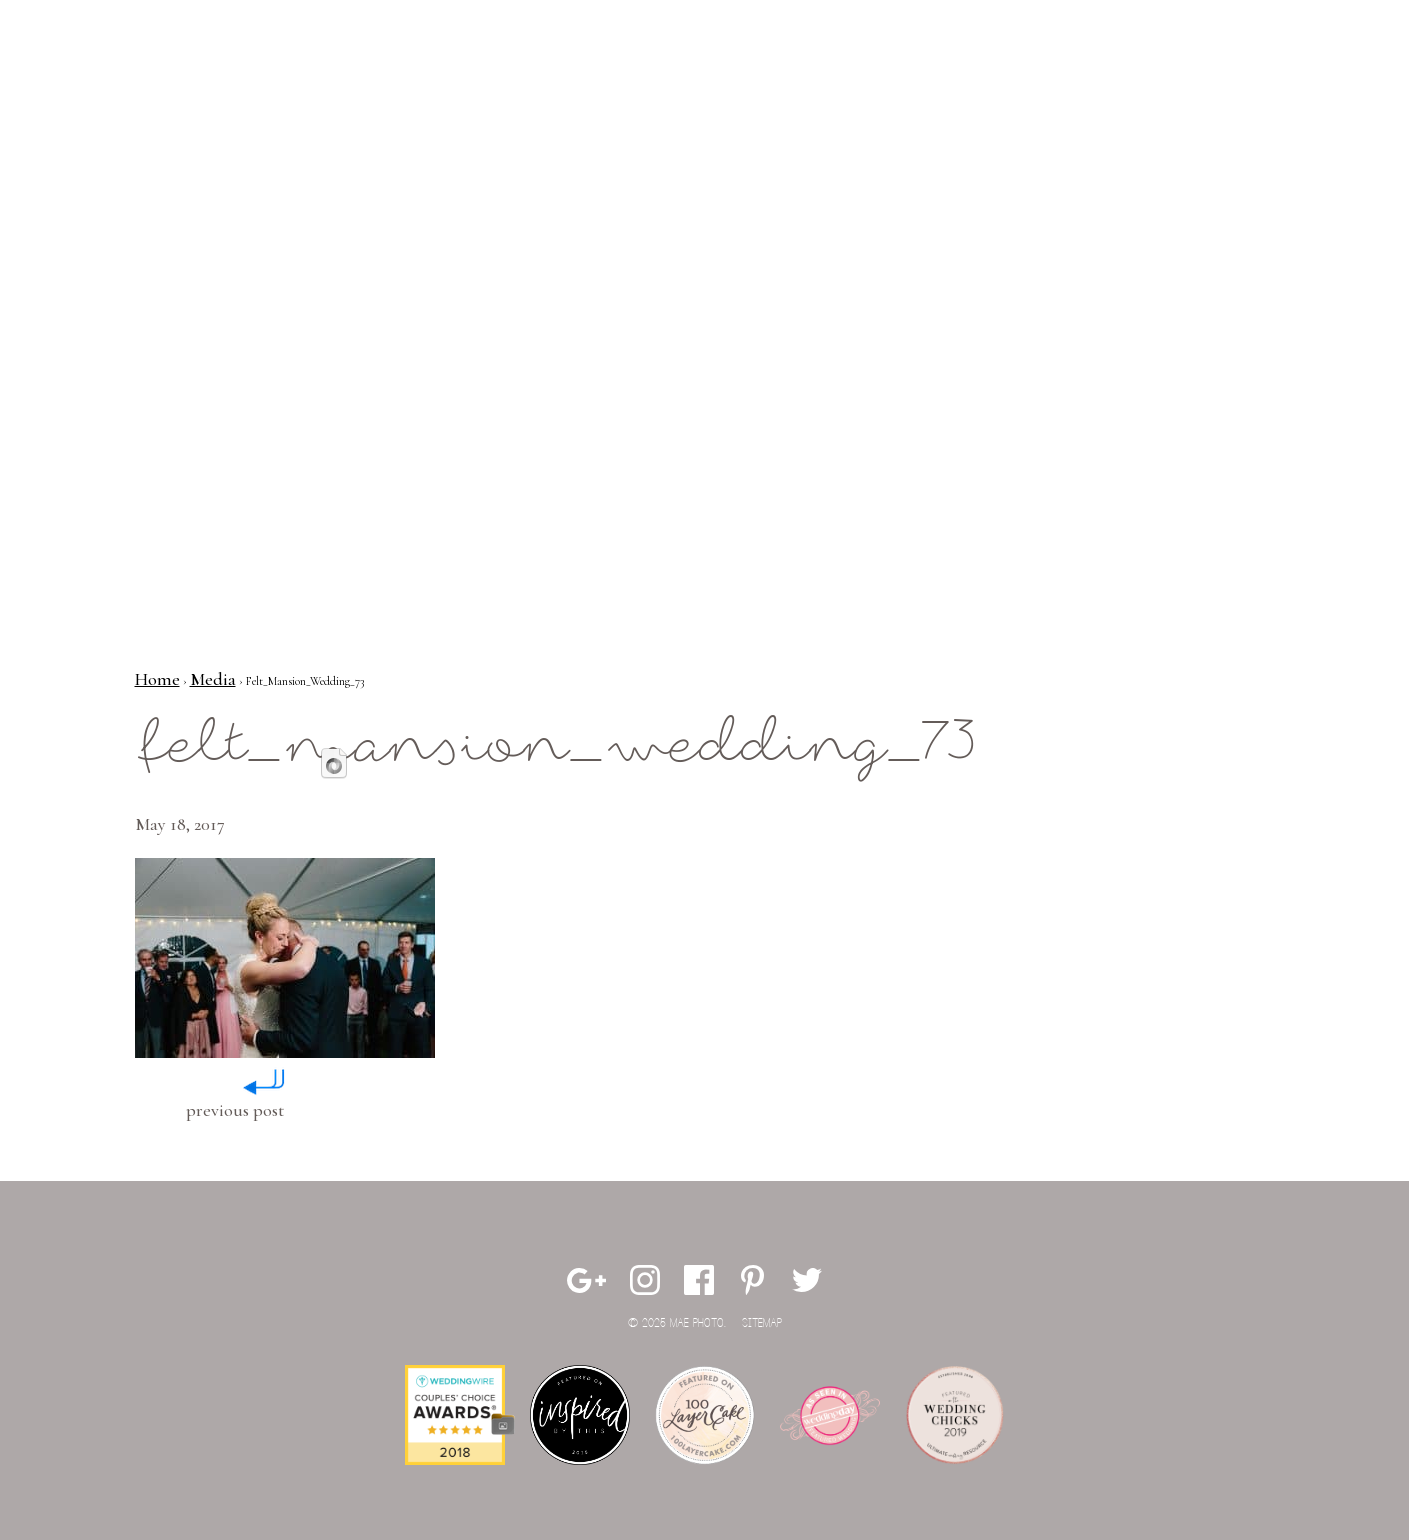 The width and height of the screenshot is (1409, 1540). What do you see at coordinates (263, 1079) in the screenshot?
I see `reply to all recipients of an email` at bounding box center [263, 1079].